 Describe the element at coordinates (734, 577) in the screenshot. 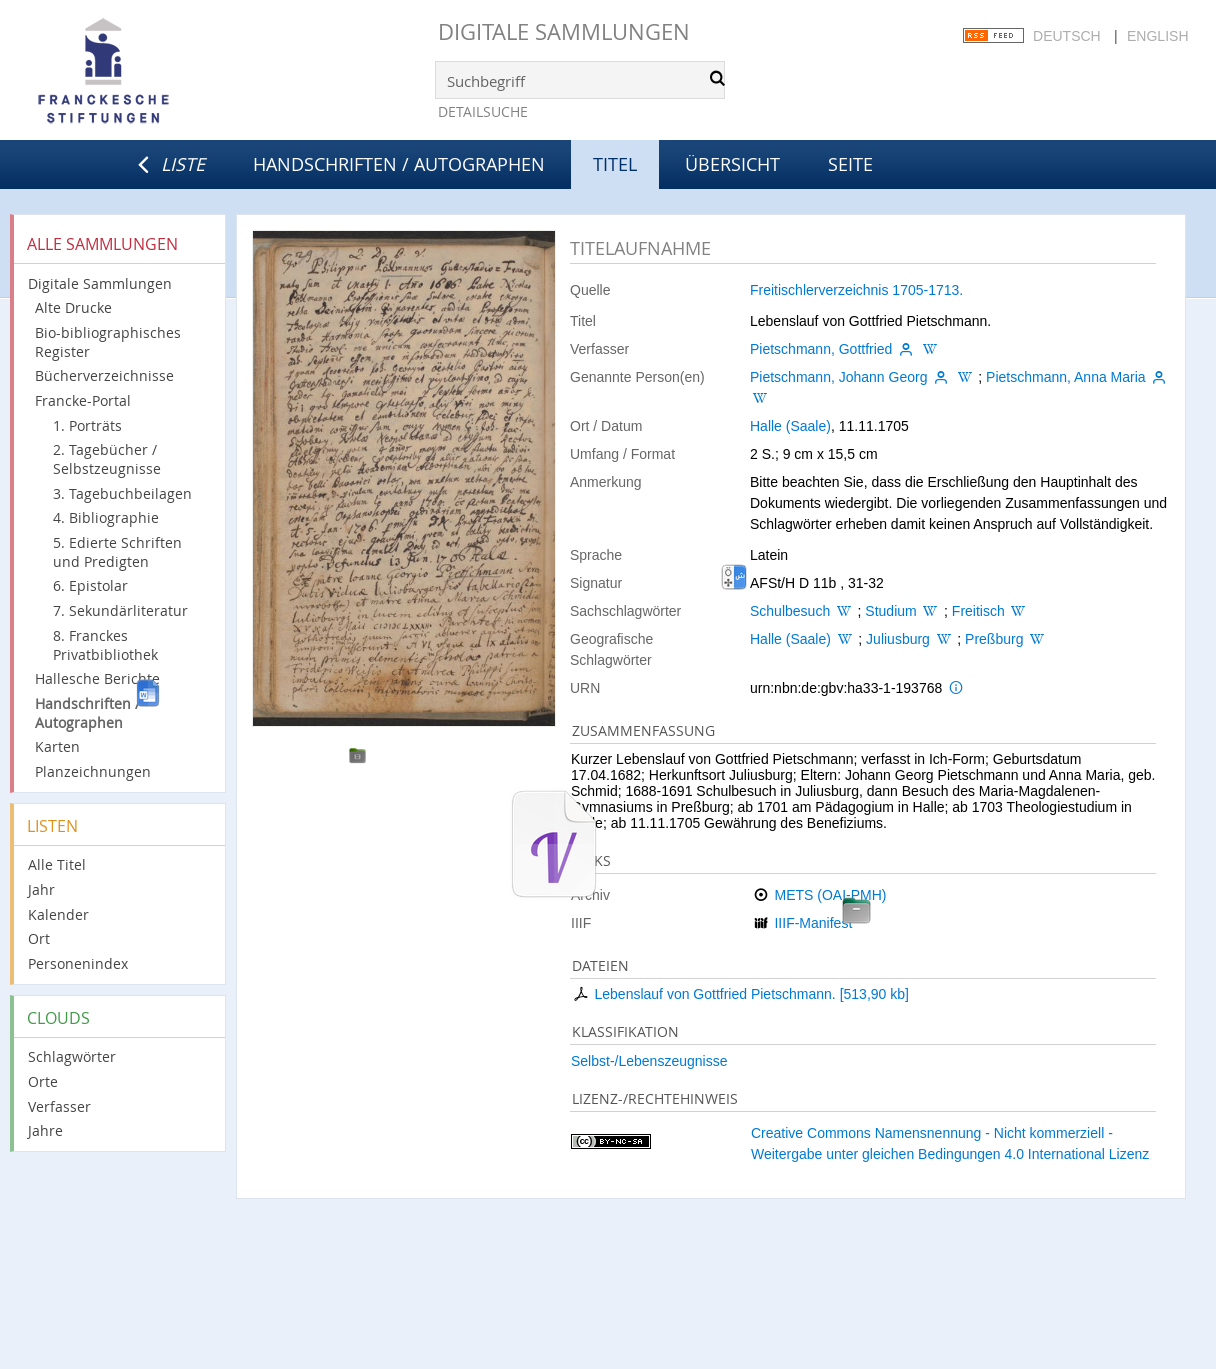

I see `open gnome characters app` at that location.